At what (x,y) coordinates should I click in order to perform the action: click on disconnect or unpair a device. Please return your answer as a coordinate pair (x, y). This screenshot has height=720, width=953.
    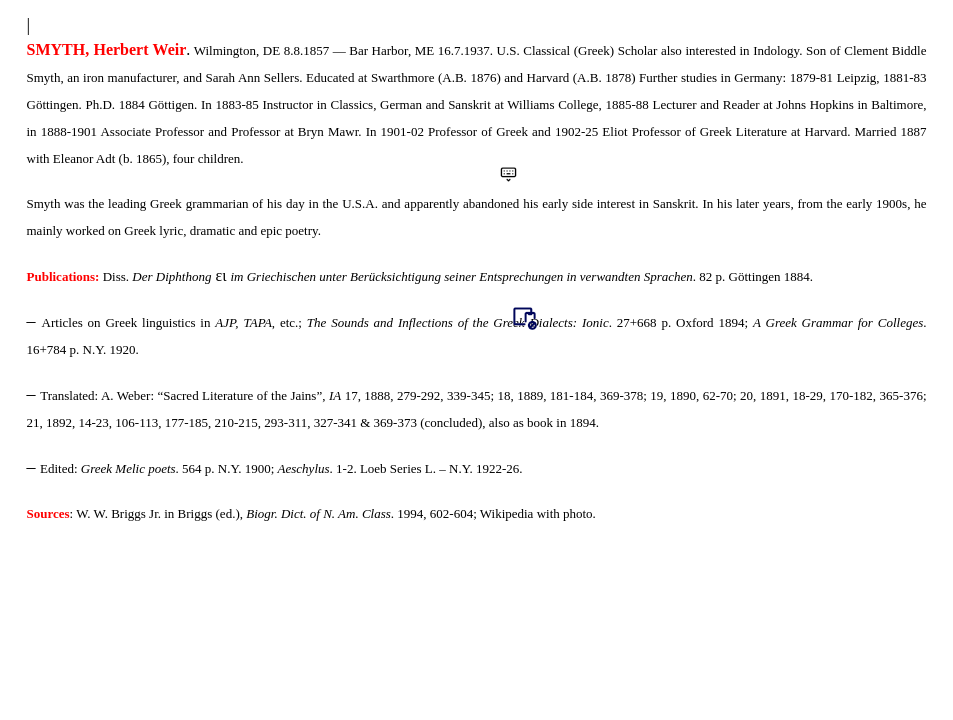
    Looking at the image, I should click on (524, 317).